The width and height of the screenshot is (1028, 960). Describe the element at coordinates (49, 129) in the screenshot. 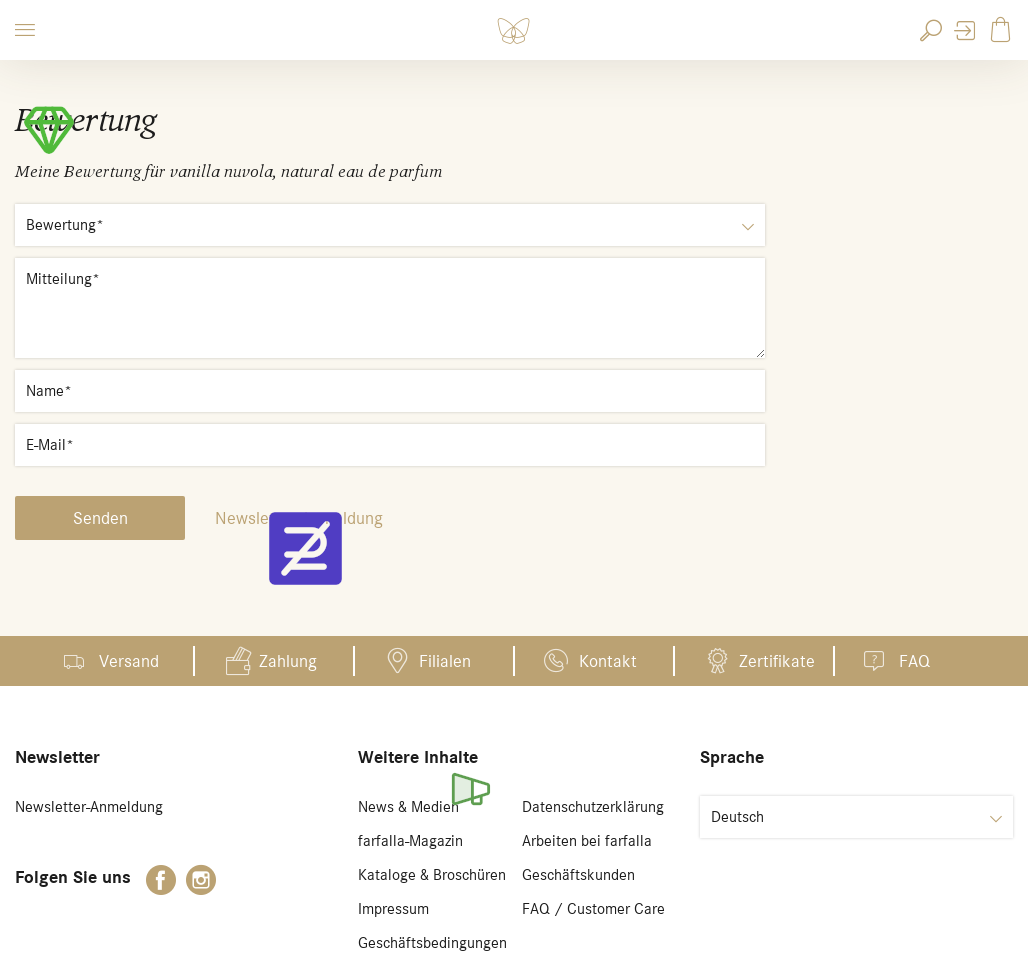

I see `indicates premium or pro membership status` at that location.